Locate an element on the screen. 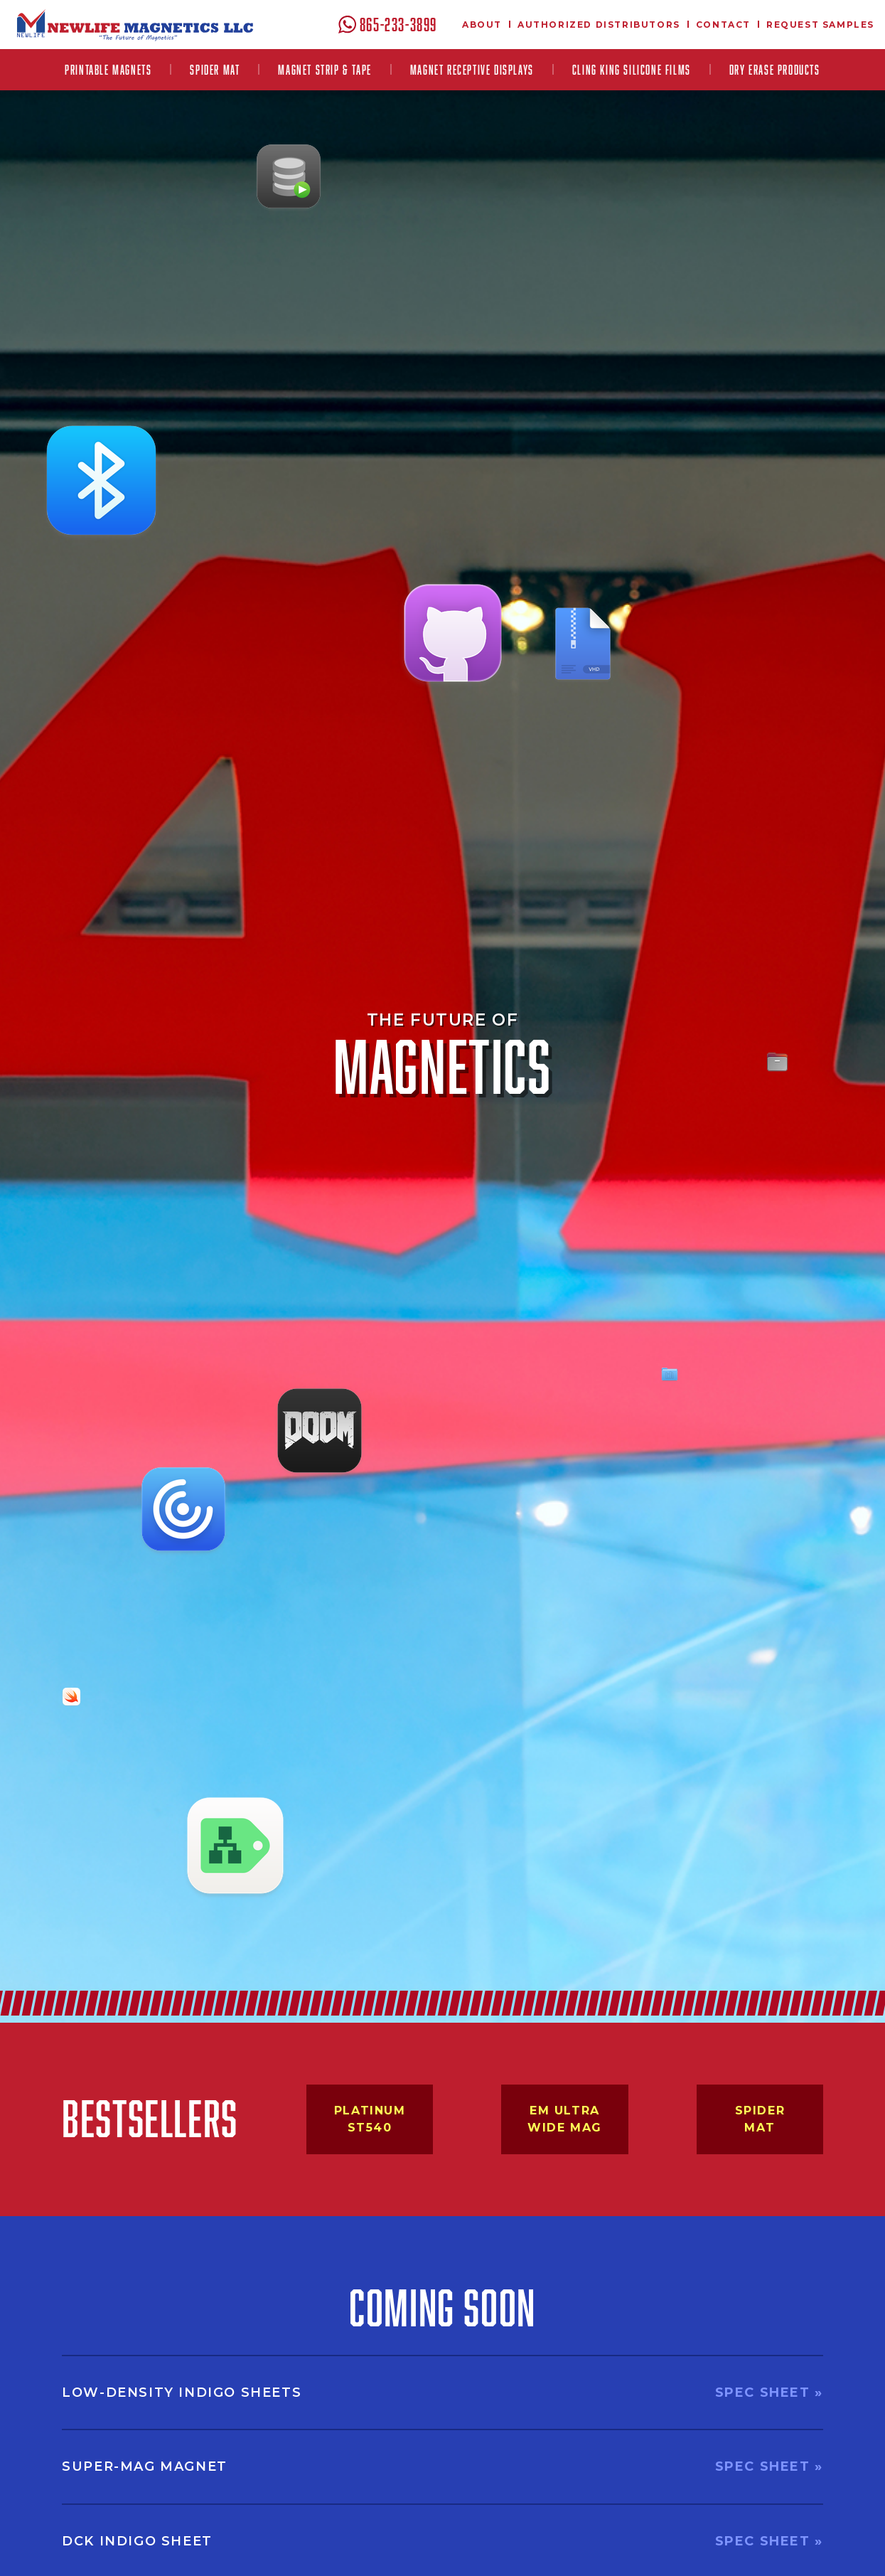  open the receiver app is located at coordinates (183, 1509).